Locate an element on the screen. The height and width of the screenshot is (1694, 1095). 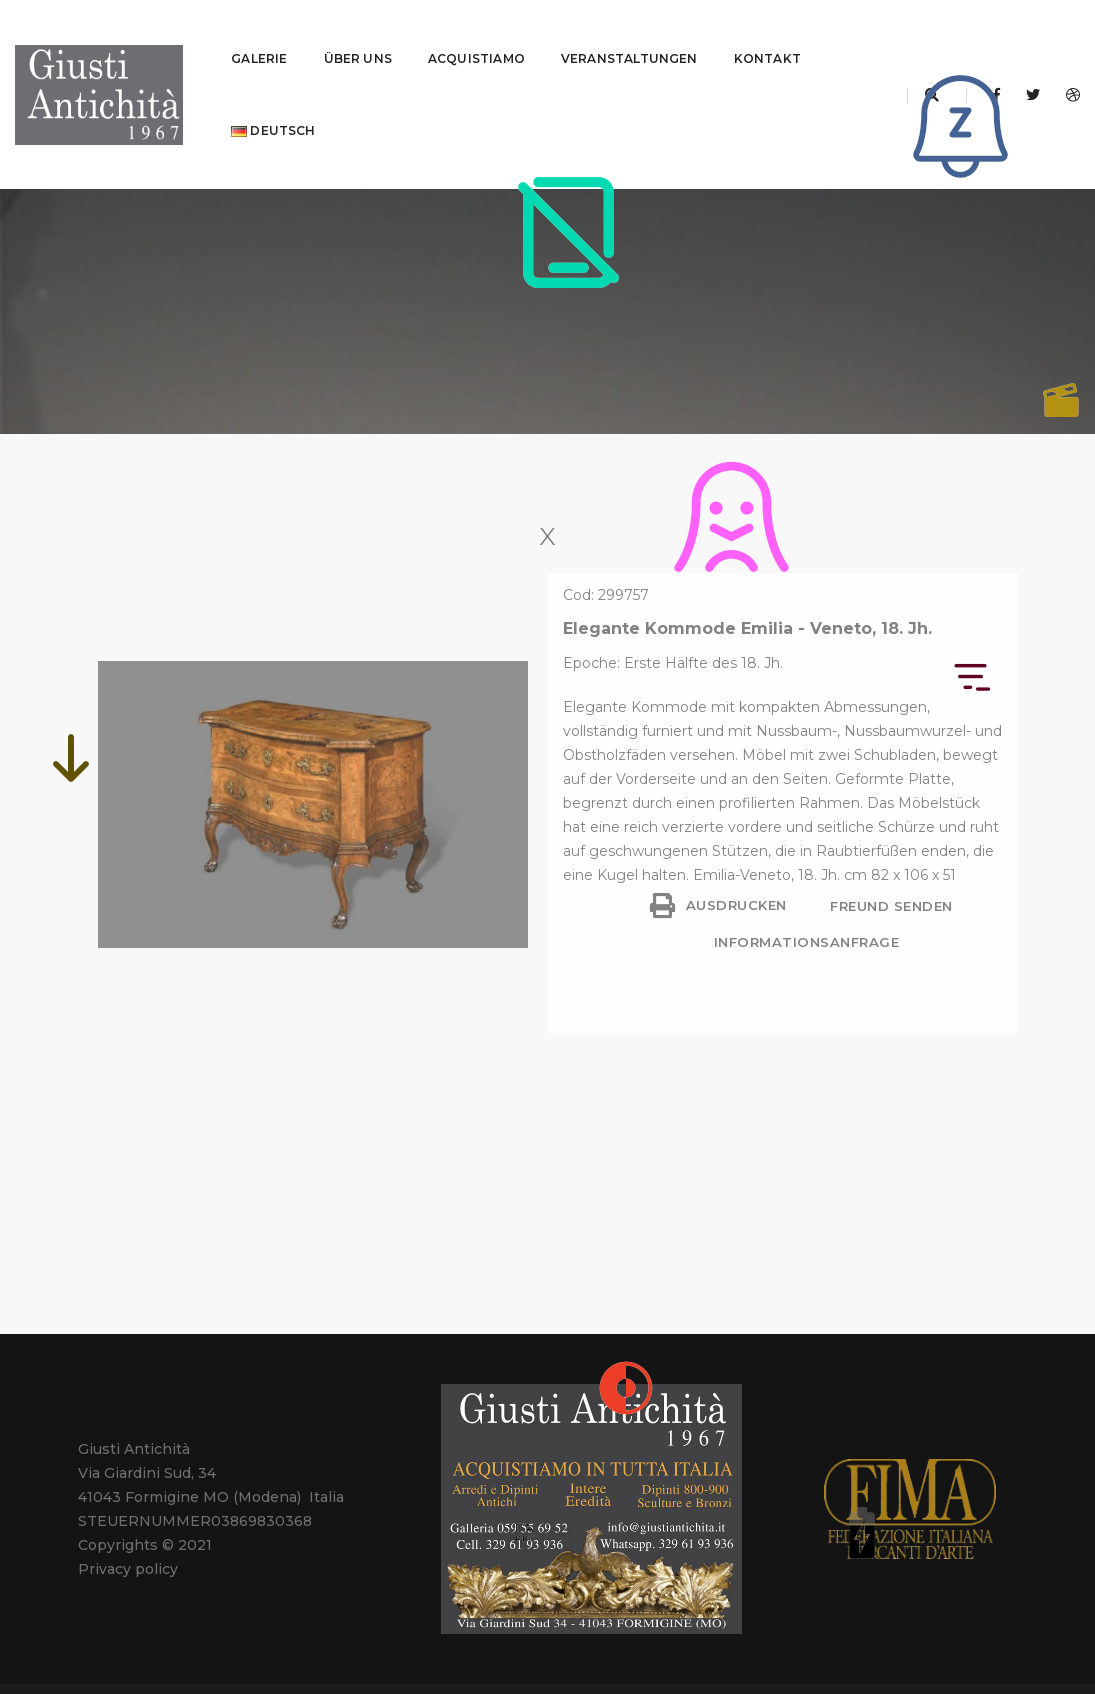
indicates linux operating system compatibility is located at coordinates (731, 523).